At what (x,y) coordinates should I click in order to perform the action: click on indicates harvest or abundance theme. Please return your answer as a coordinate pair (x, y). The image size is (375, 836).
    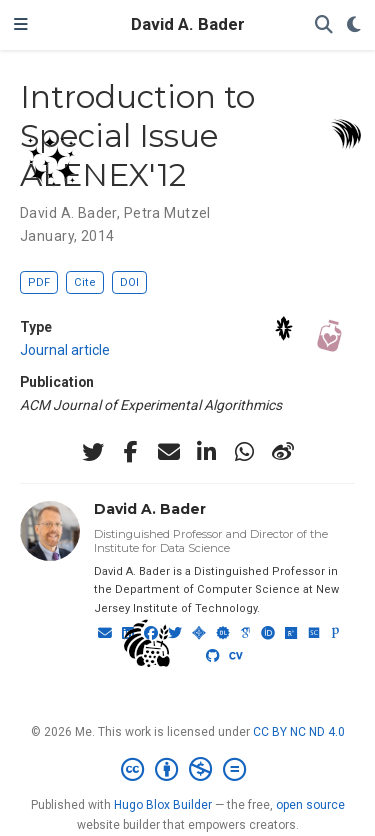
    Looking at the image, I should click on (147, 643).